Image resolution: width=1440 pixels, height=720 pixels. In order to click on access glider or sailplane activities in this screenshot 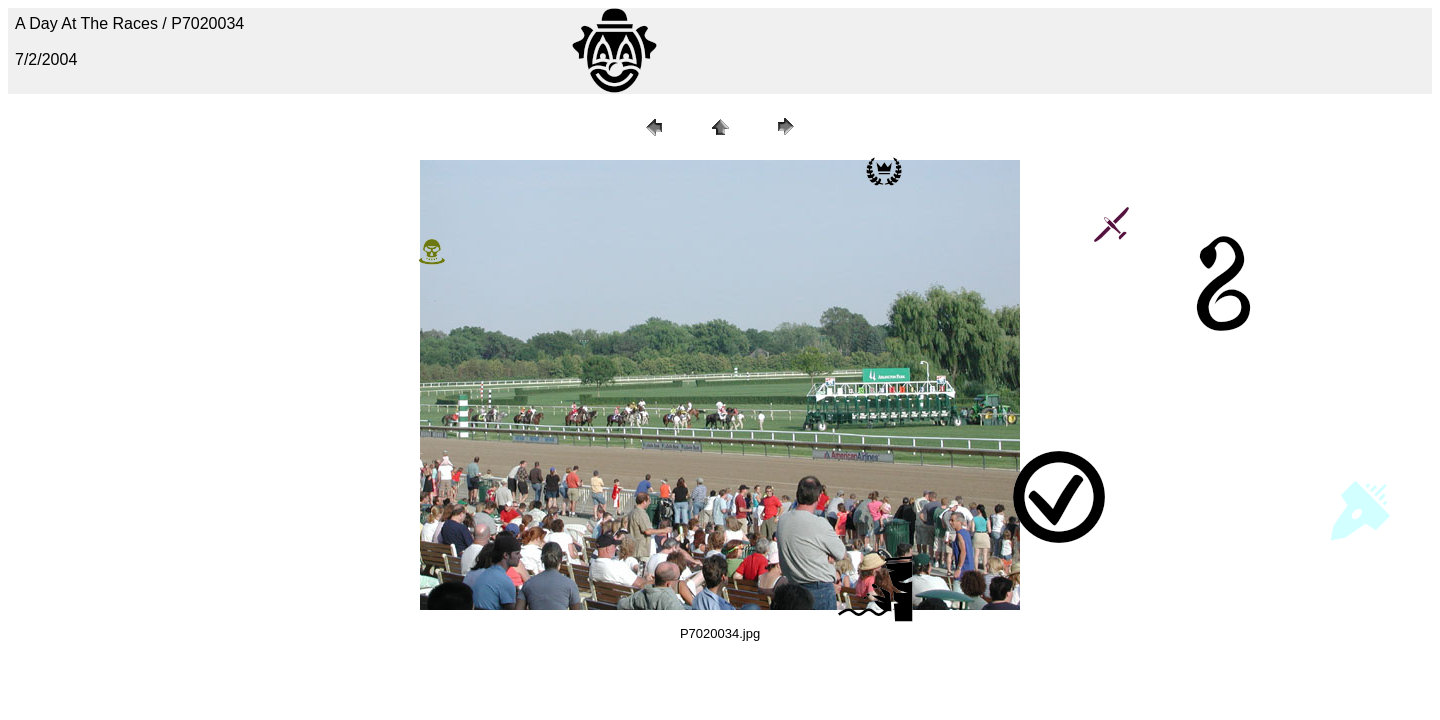, I will do `click(1111, 224)`.